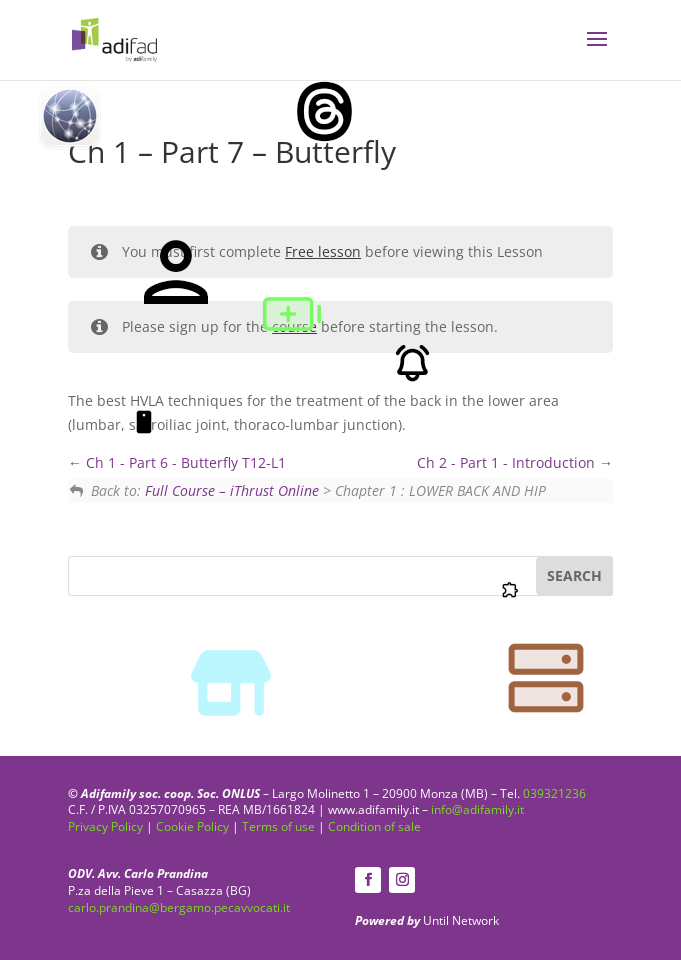  What do you see at coordinates (291, 314) in the screenshot?
I see `add or extend battery life` at bounding box center [291, 314].